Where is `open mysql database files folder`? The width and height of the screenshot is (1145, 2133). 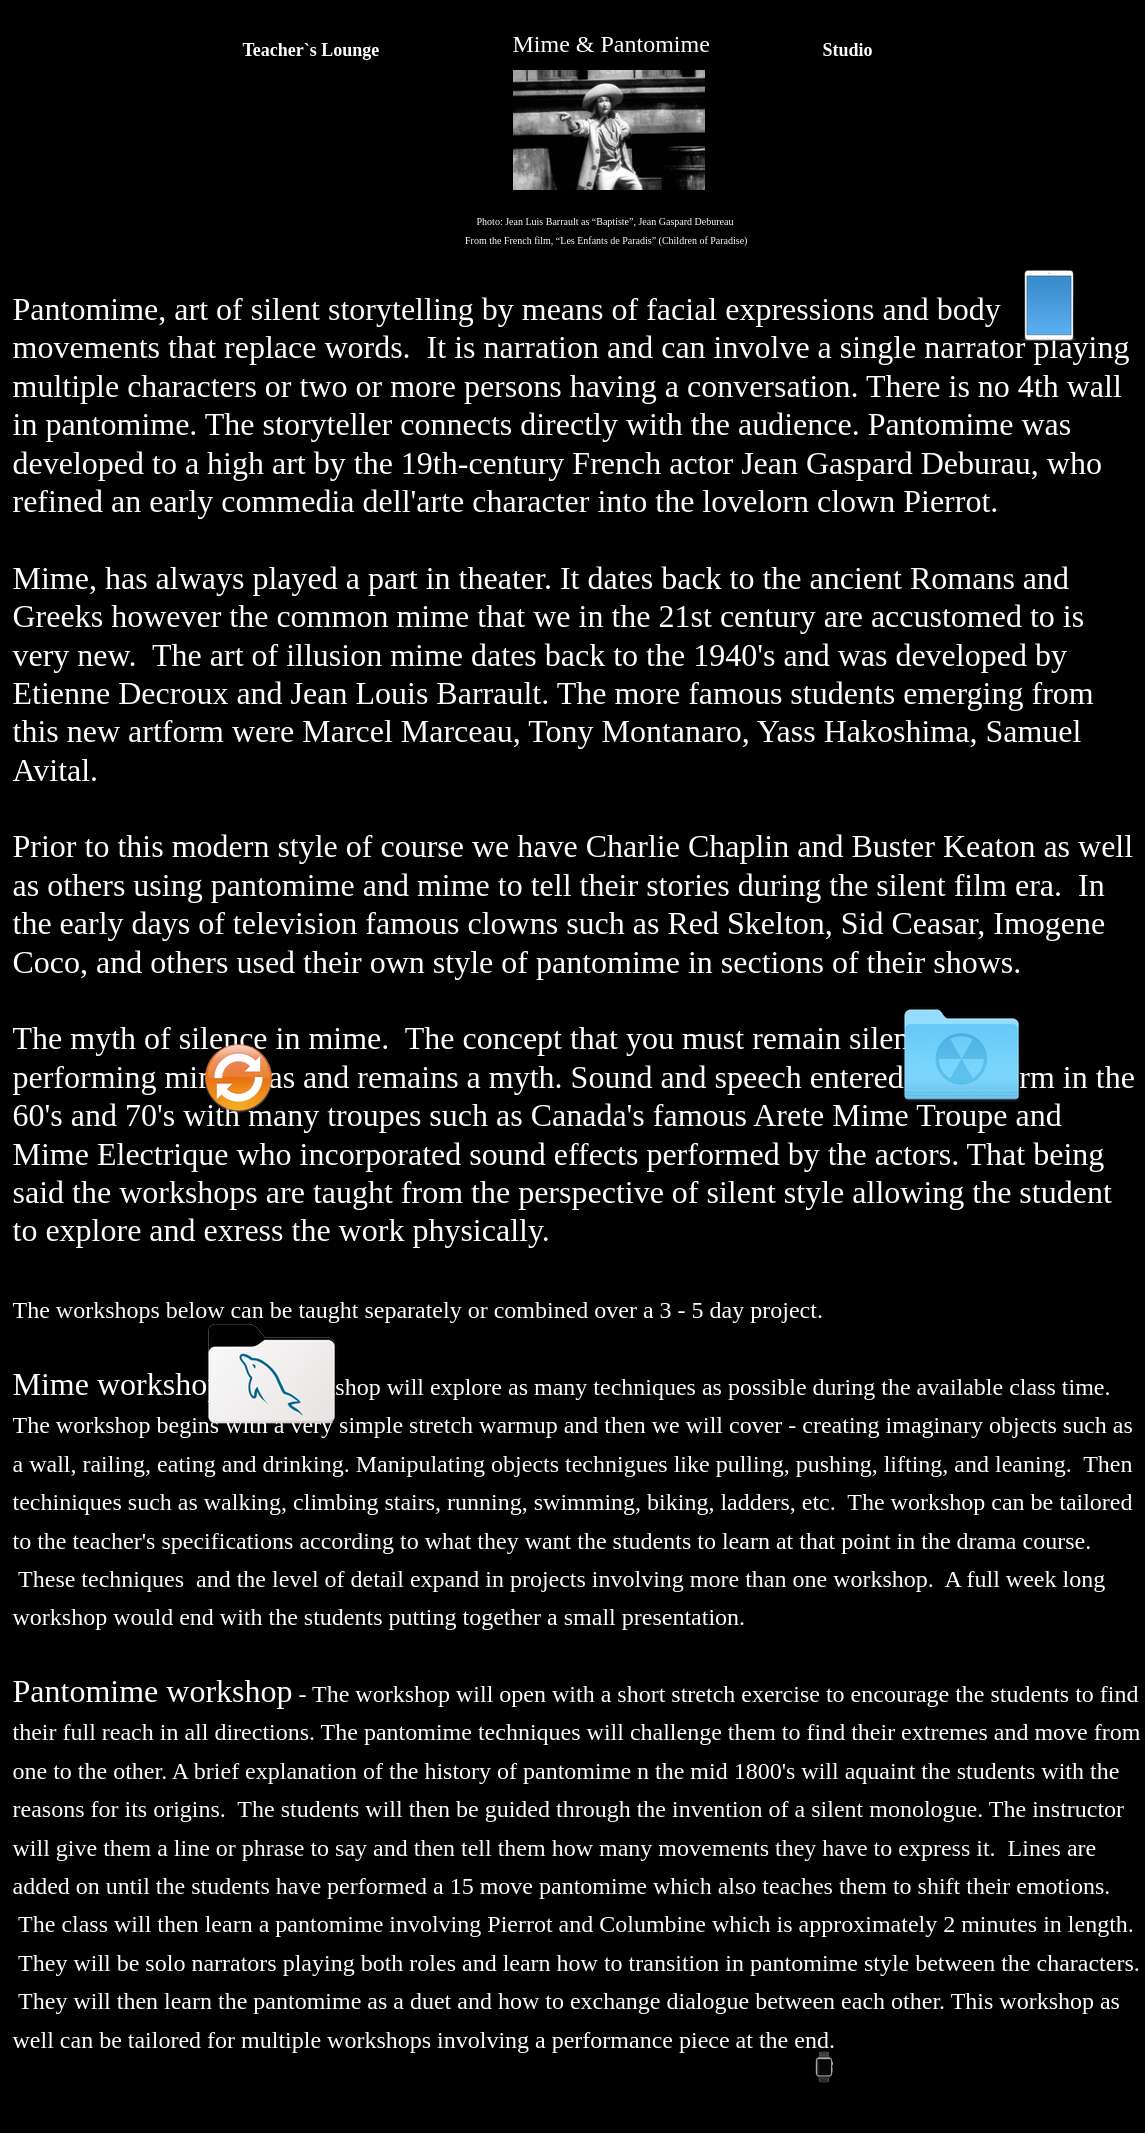
open mysql database files folder is located at coordinates (271, 1377).